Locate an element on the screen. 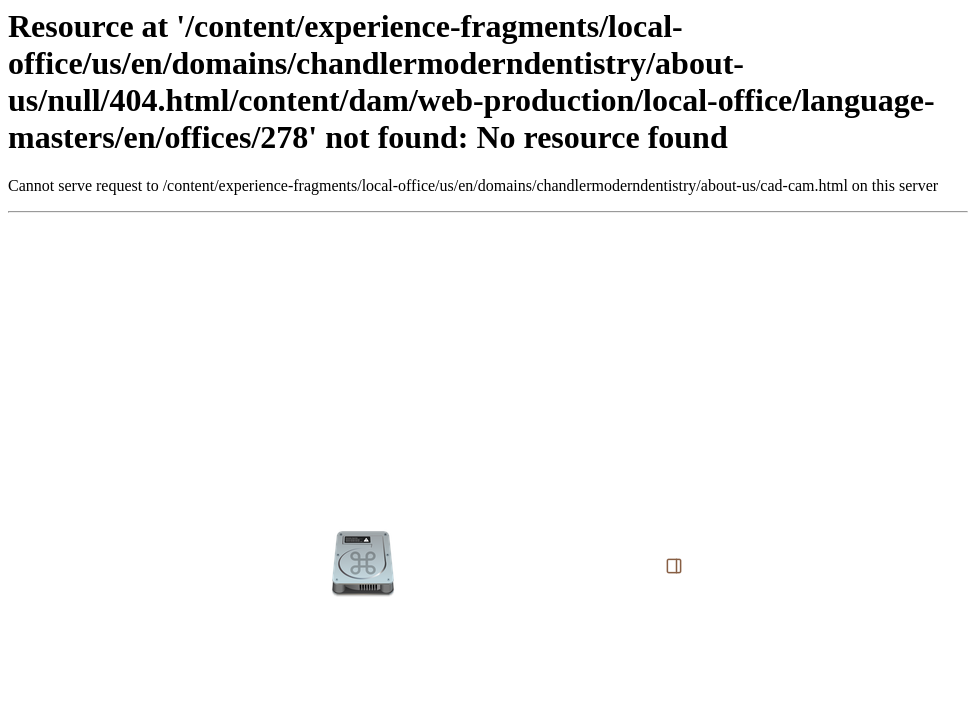  toggle right sidebar panel is located at coordinates (674, 566).